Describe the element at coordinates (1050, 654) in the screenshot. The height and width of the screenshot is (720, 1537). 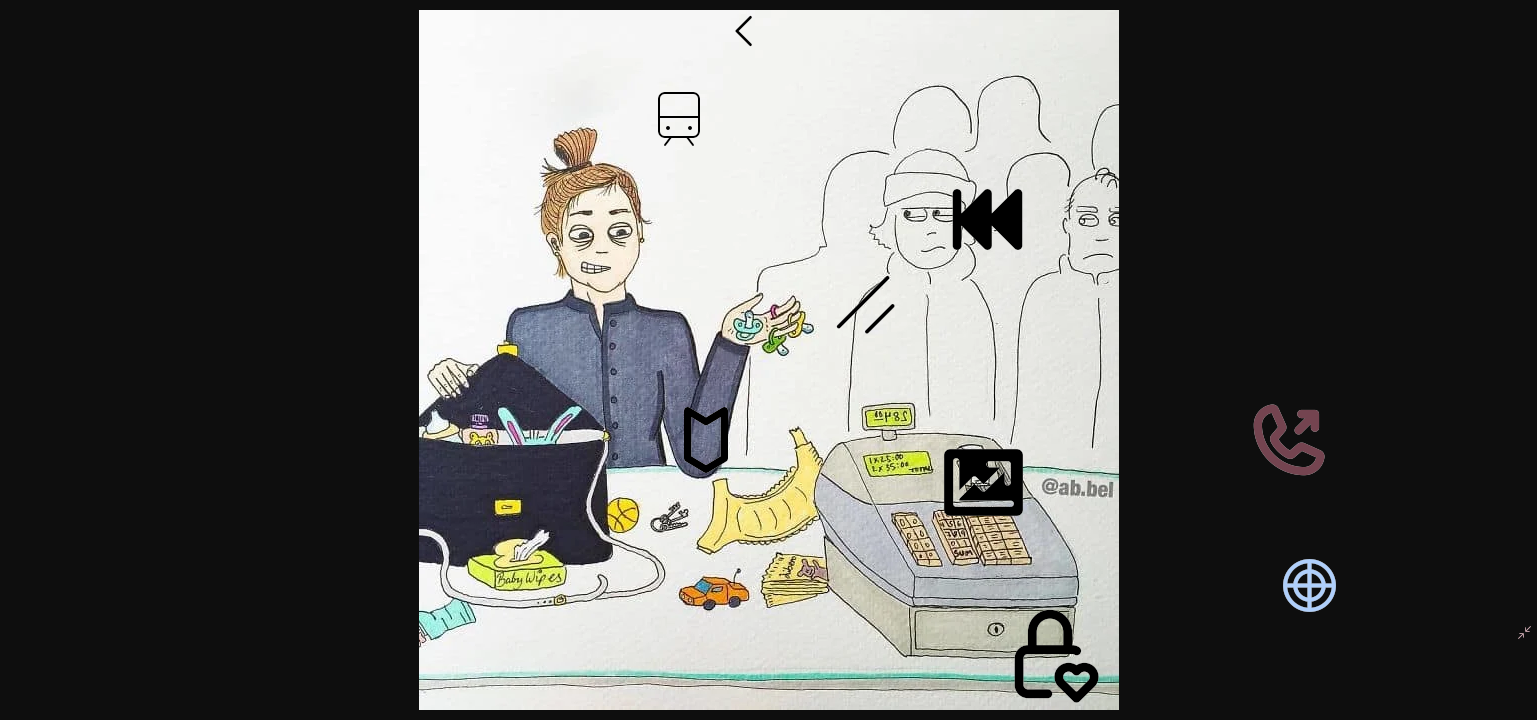
I see `protect or secure your favorites` at that location.